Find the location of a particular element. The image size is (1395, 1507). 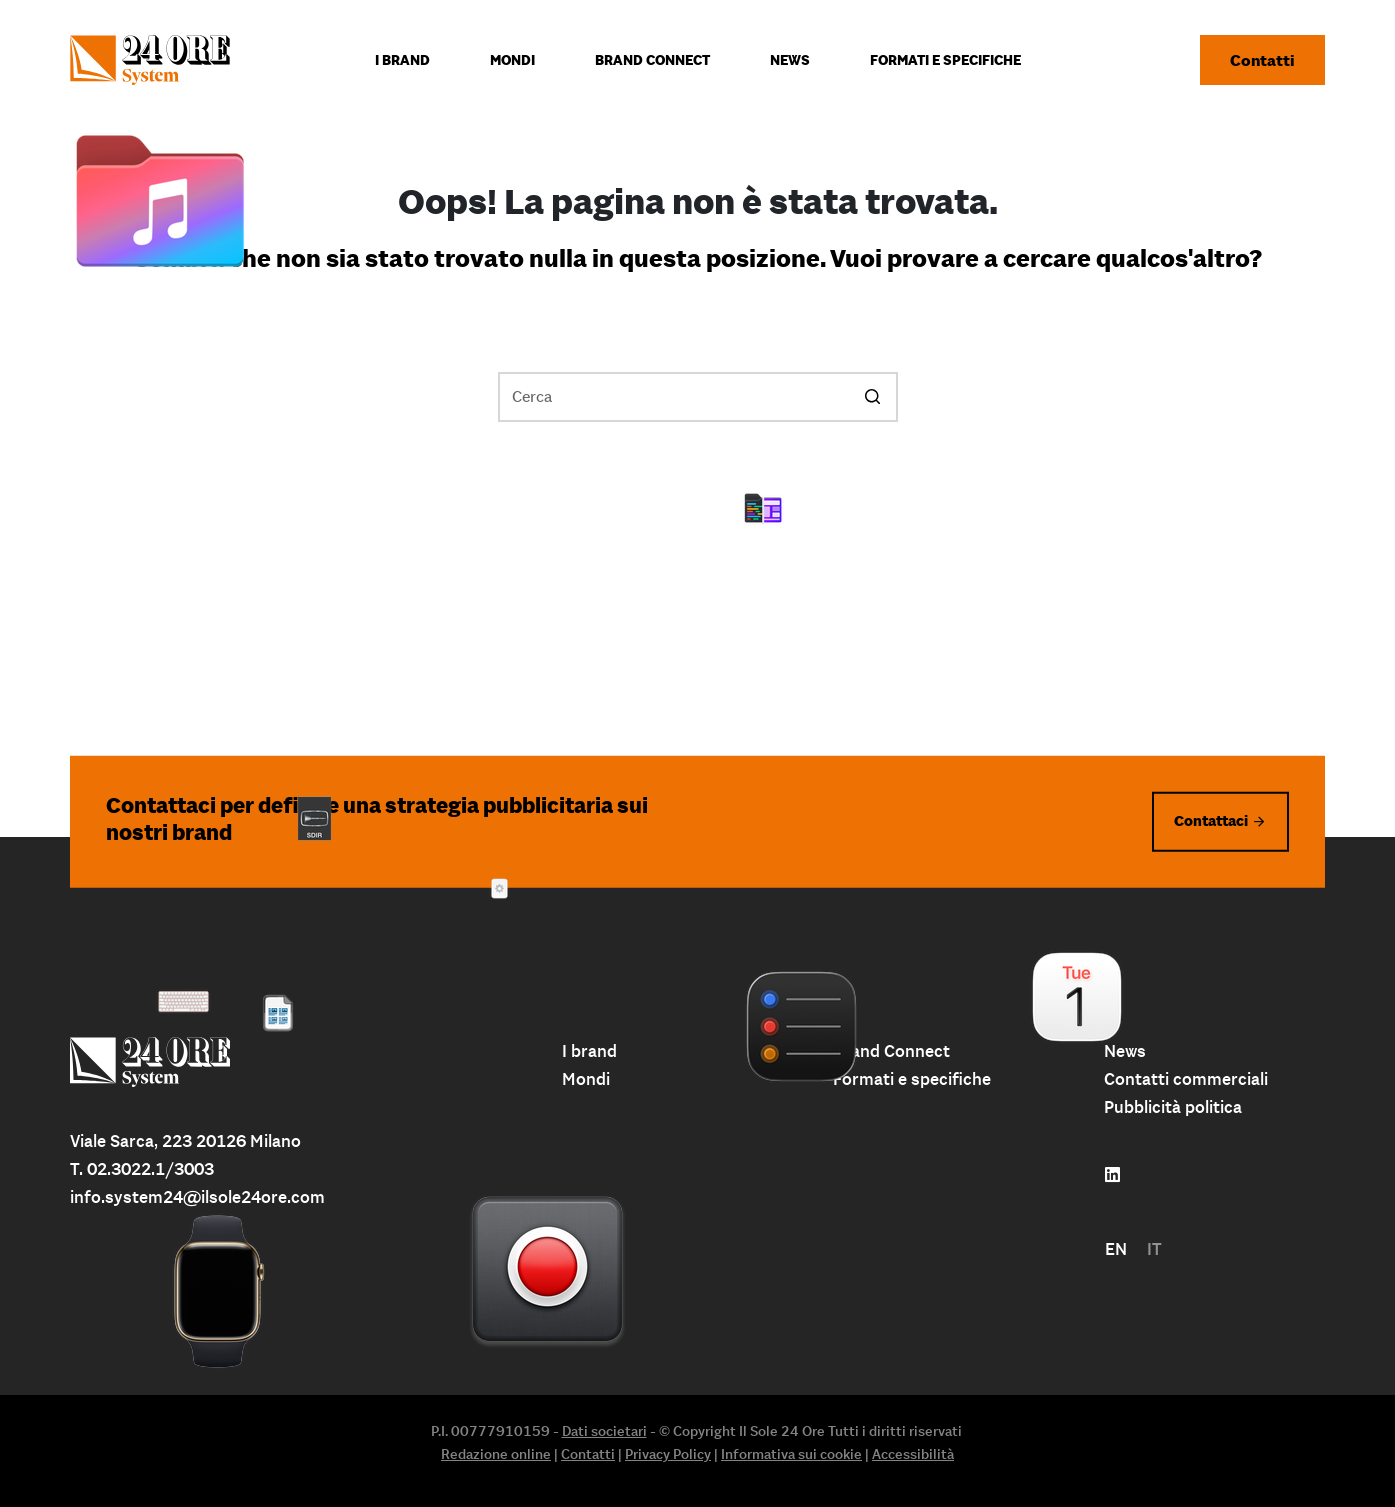

a desktop application shortcut file is located at coordinates (499, 888).